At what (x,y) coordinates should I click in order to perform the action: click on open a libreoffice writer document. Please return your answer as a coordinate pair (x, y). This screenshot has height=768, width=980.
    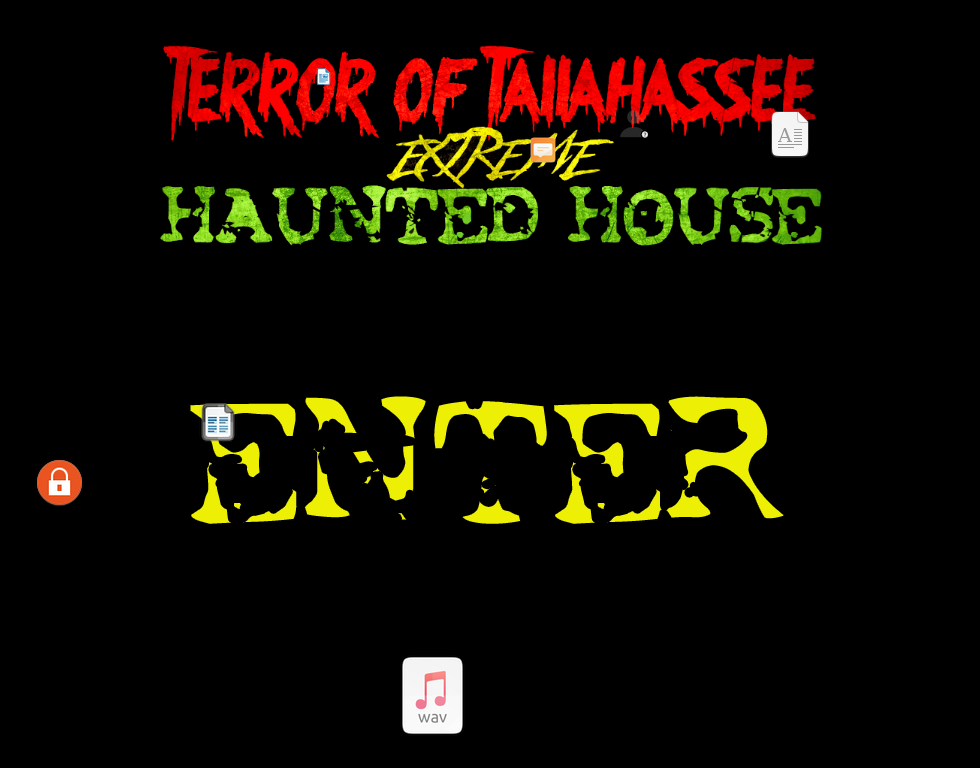
    Looking at the image, I should click on (323, 76).